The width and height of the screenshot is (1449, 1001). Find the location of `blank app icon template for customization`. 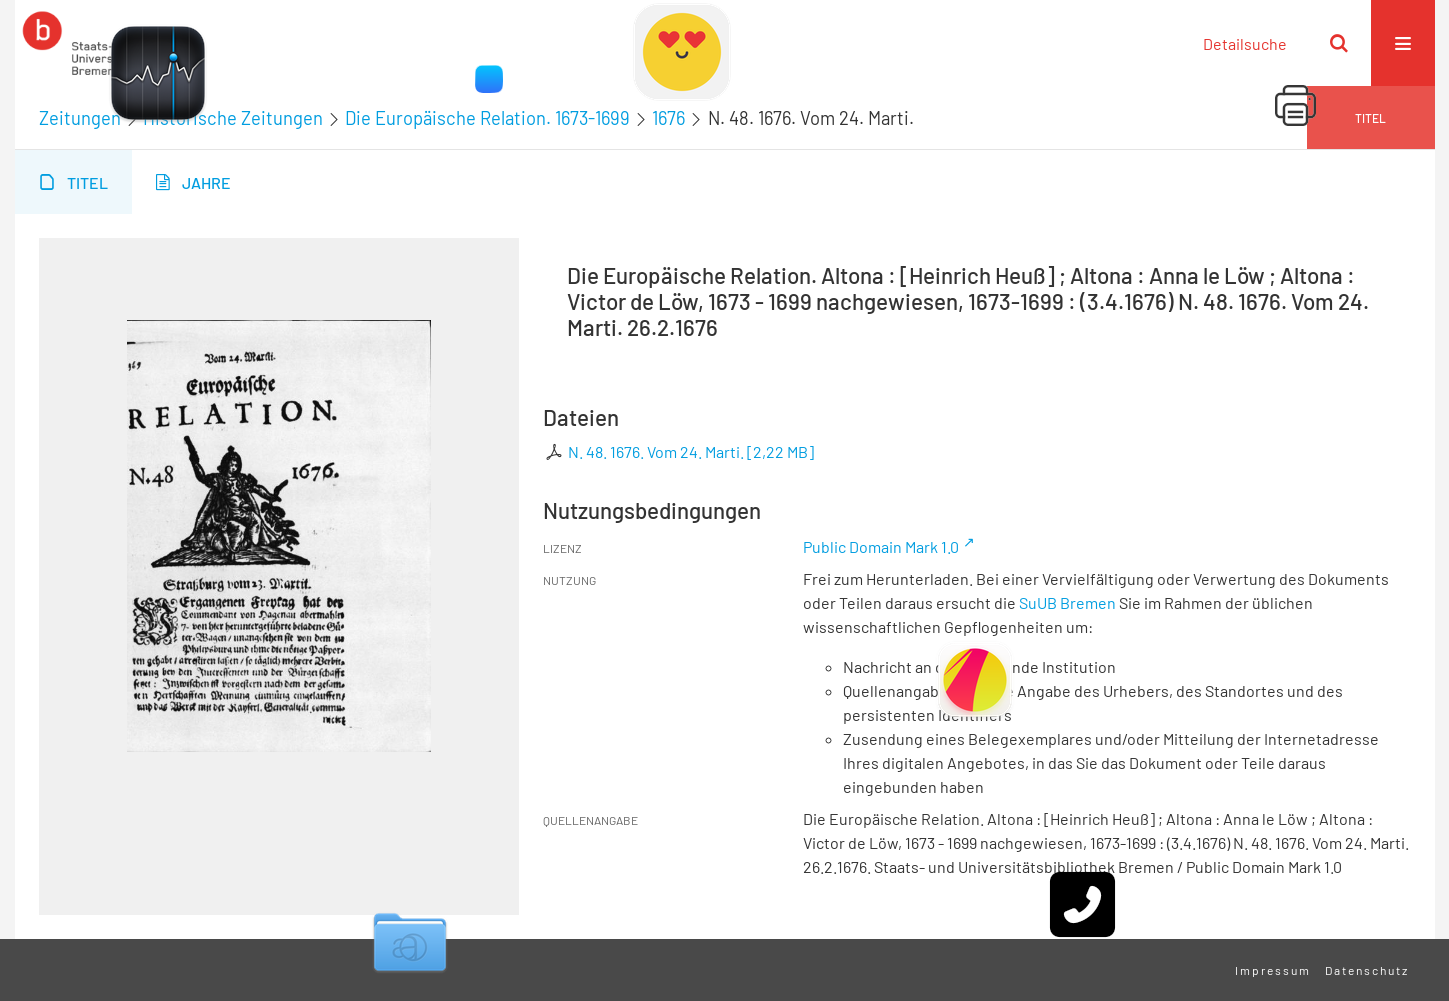

blank app icon template for customization is located at coordinates (489, 79).